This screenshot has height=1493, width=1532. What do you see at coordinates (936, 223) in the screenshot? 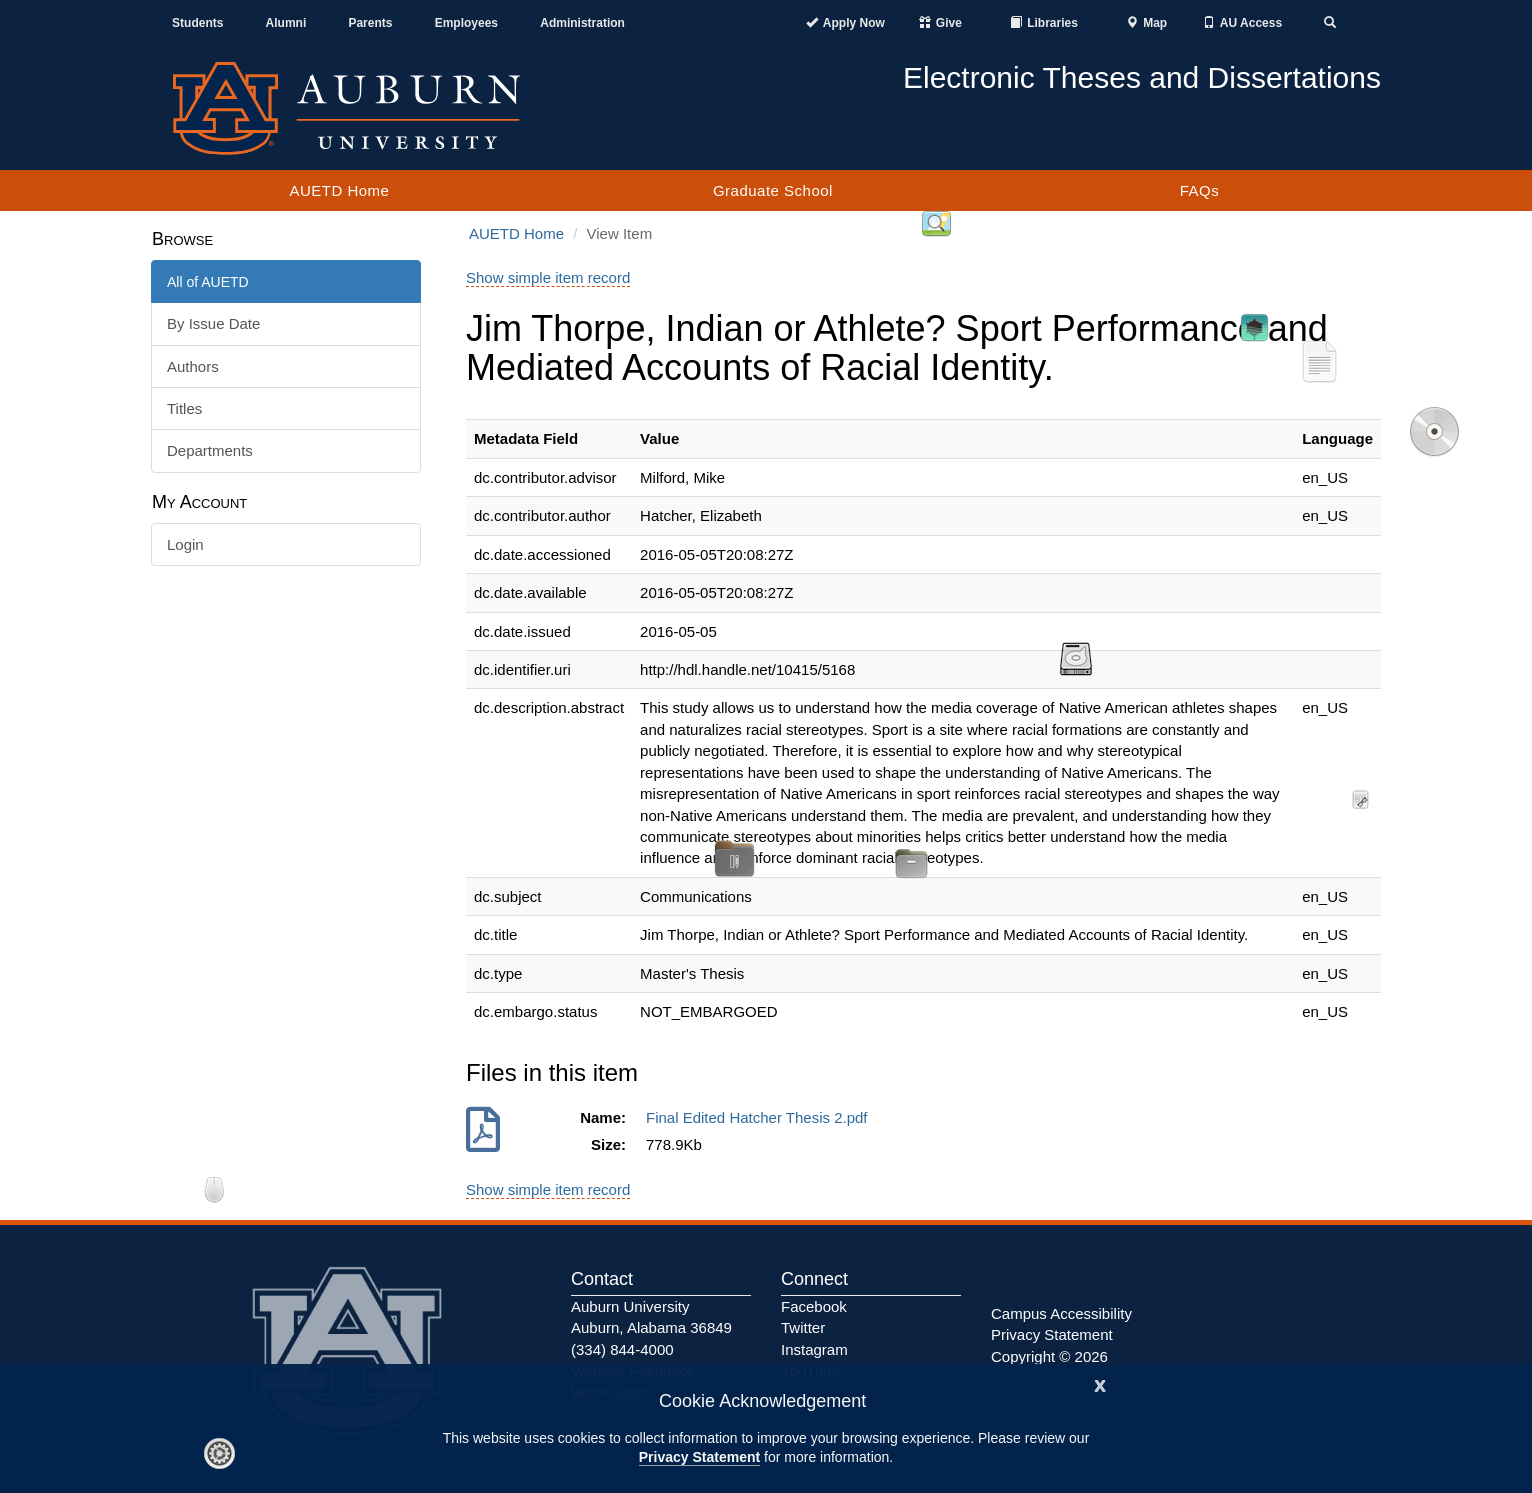
I see `open image viewer application` at bounding box center [936, 223].